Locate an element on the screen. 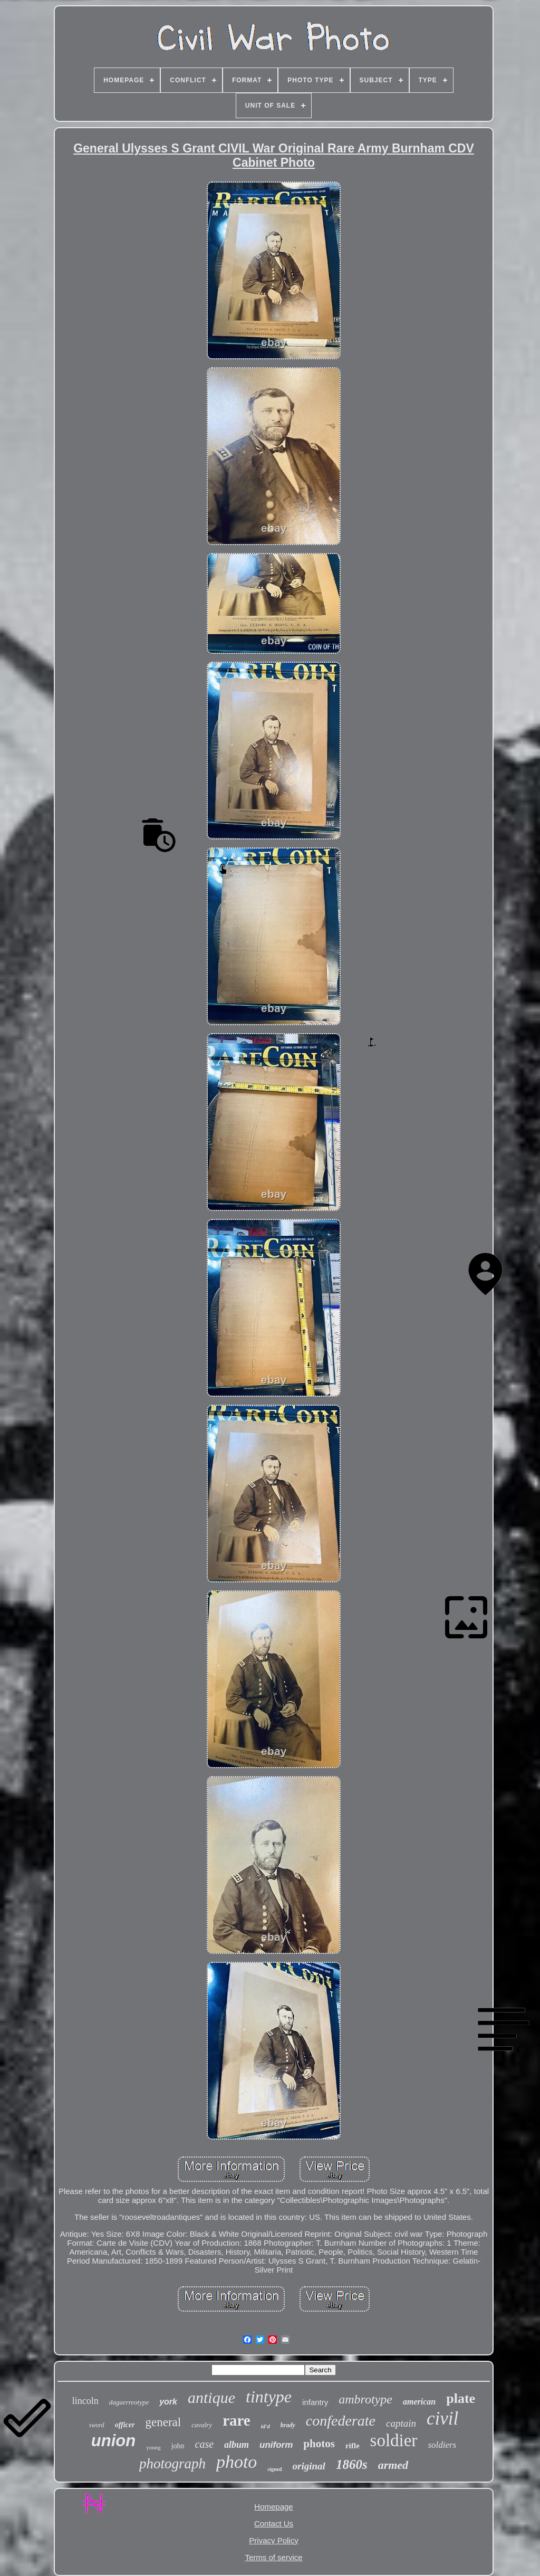 The width and height of the screenshot is (540, 2576). change wallpaper or background image is located at coordinates (466, 1617).